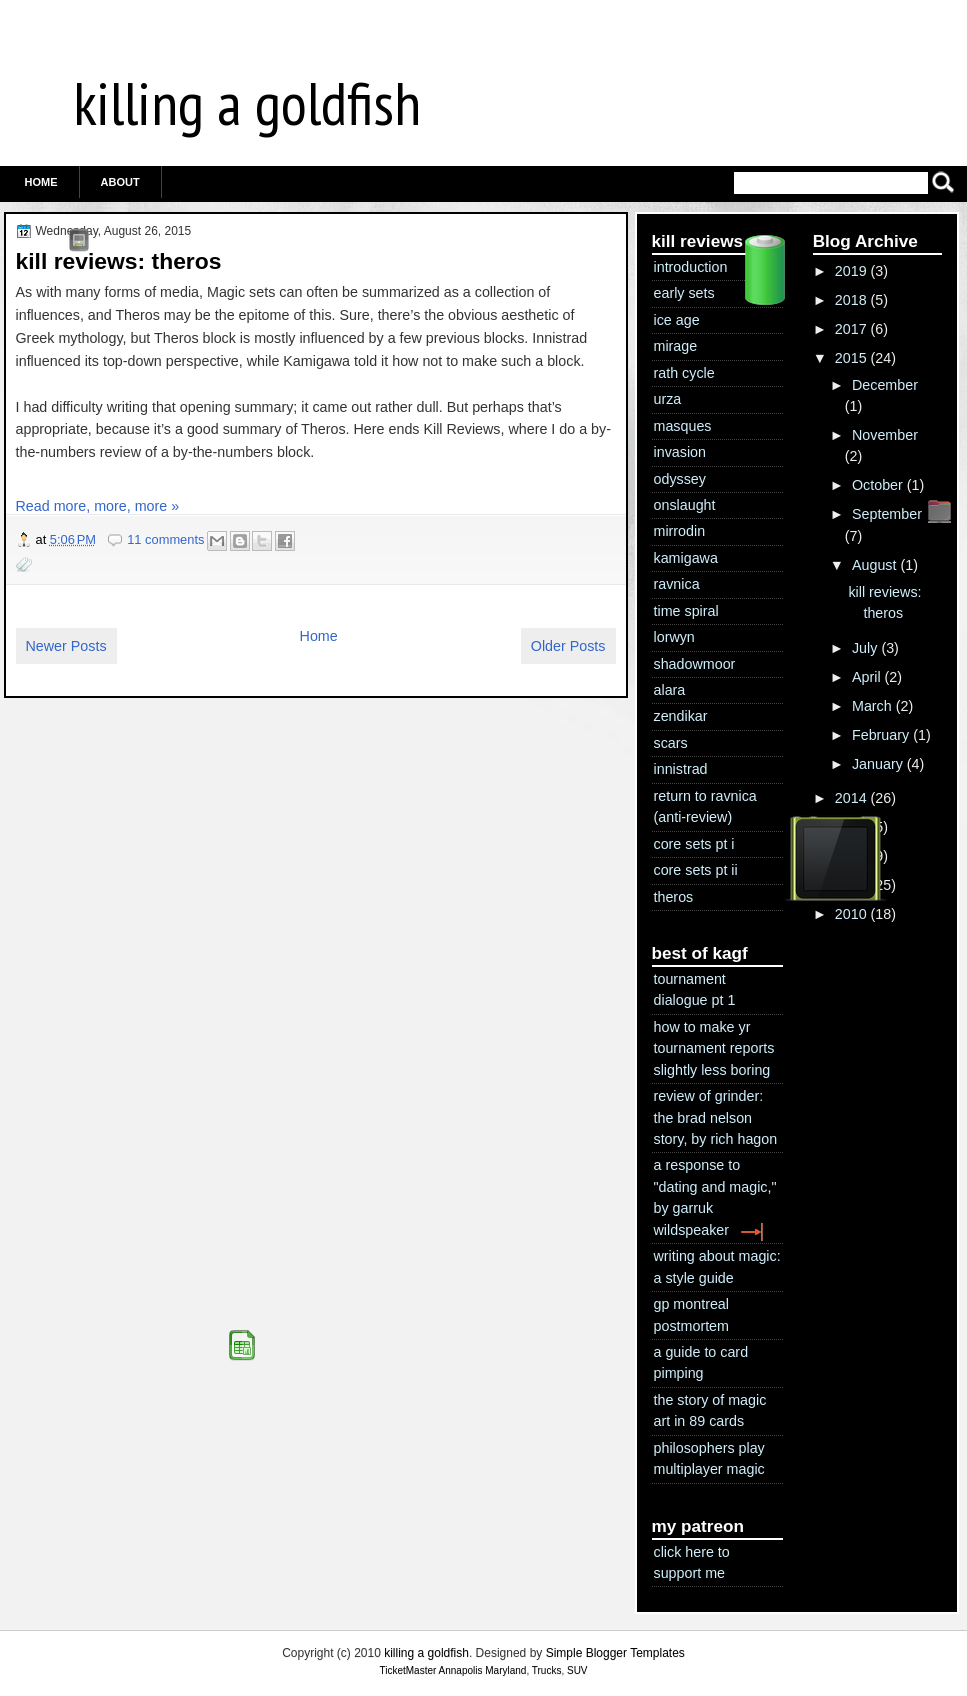 This screenshot has height=1696, width=967. I want to click on go to the last item or page, so click(752, 1232).